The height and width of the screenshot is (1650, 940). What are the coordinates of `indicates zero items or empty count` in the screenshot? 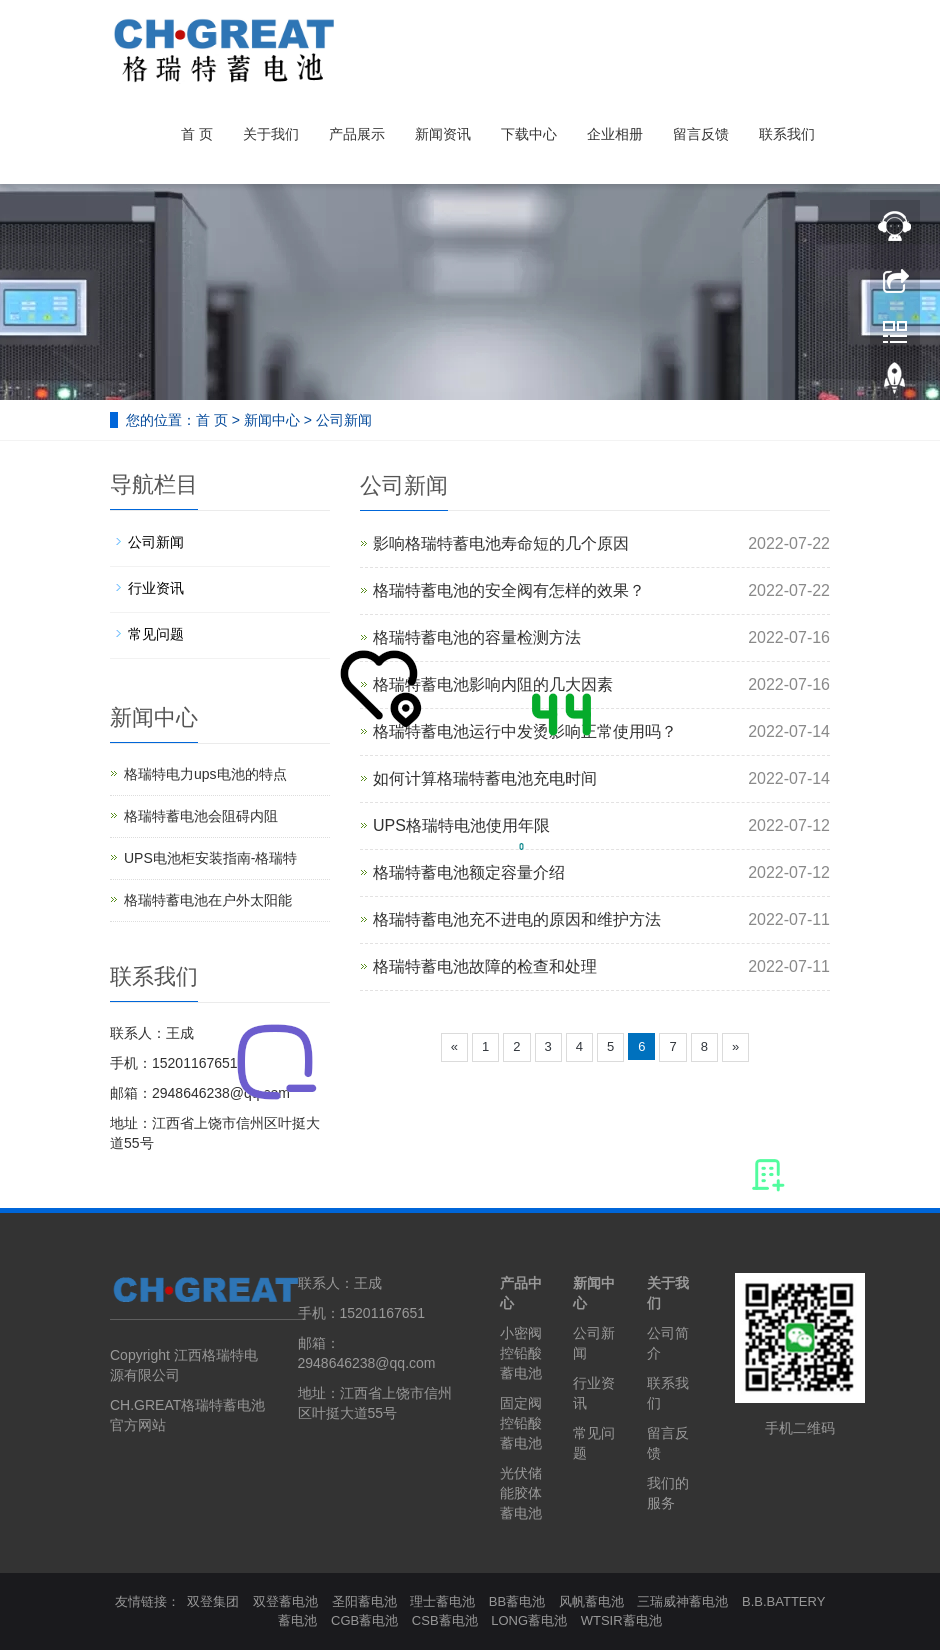 It's located at (521, 846).